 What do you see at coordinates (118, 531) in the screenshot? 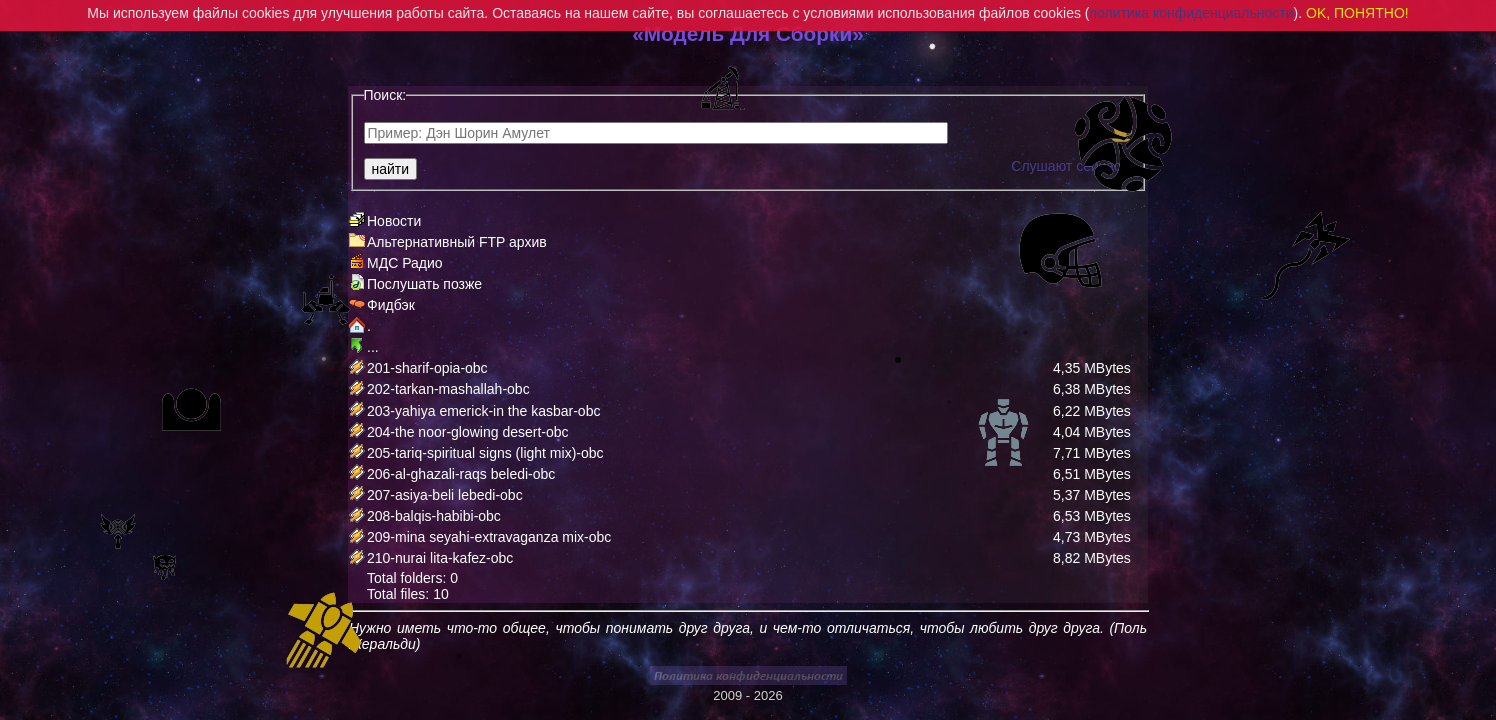
I see `track a moving objective or target` at bounding box center [118, 531].